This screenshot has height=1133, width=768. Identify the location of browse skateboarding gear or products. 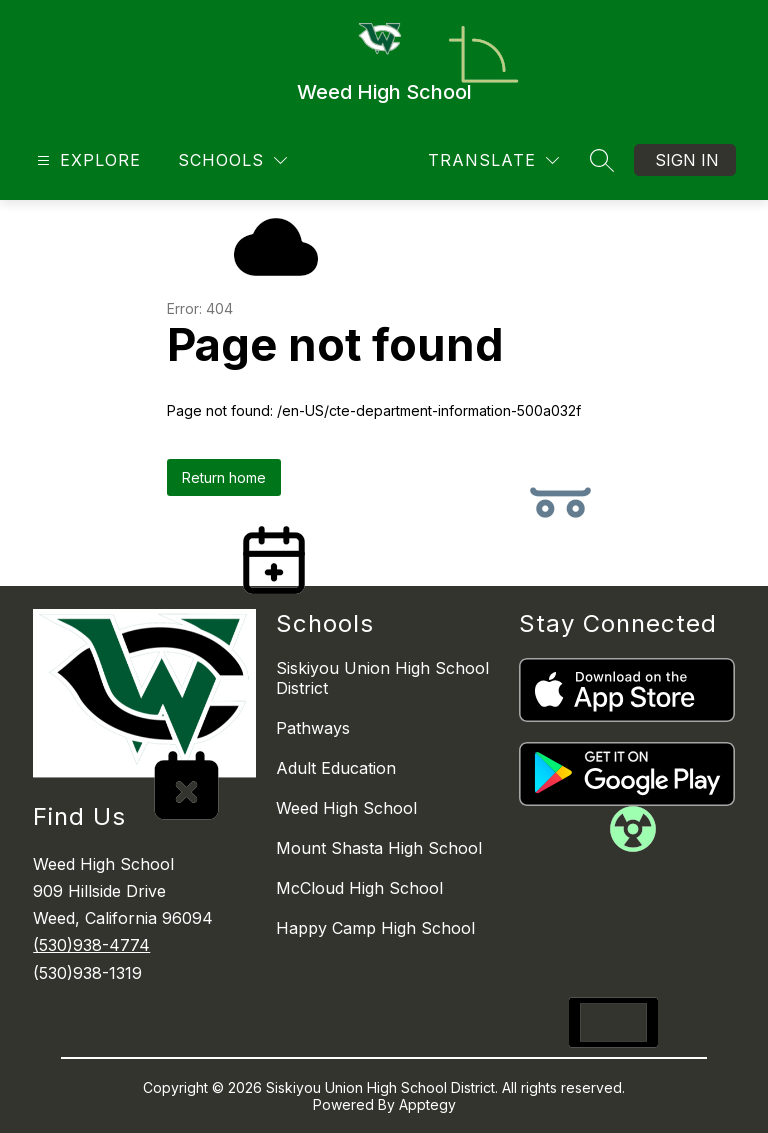
(560, 499).